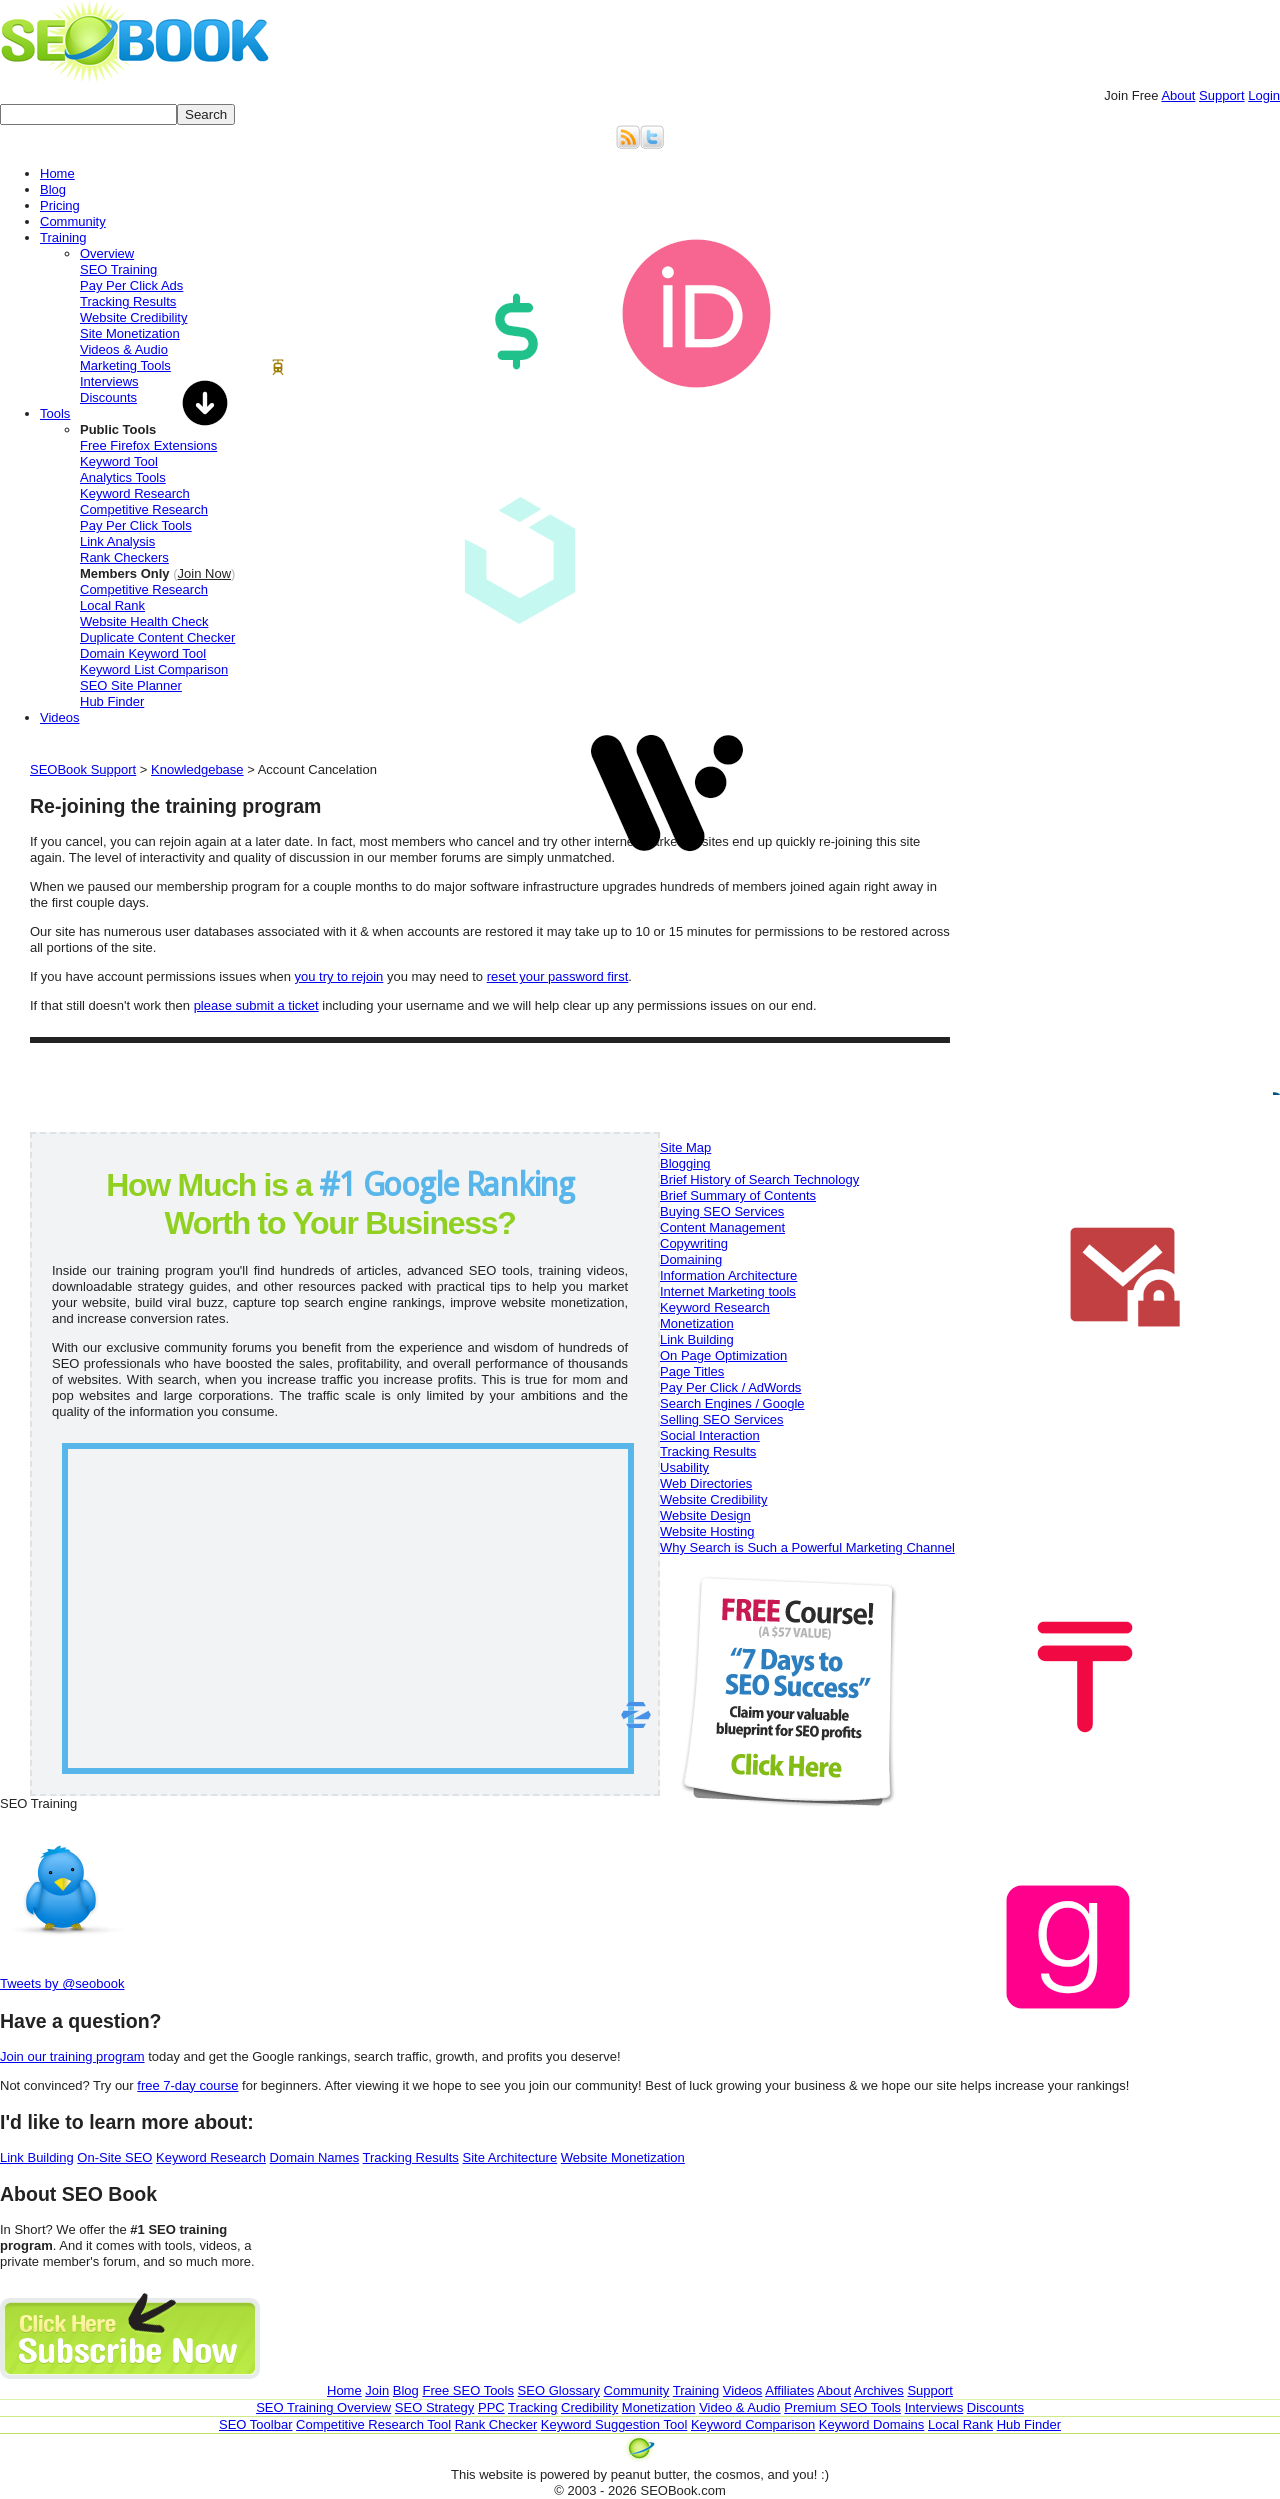 This screenshot has height=2499, width=1280. I want to click on view pricing or payment options, so click(516, 331).